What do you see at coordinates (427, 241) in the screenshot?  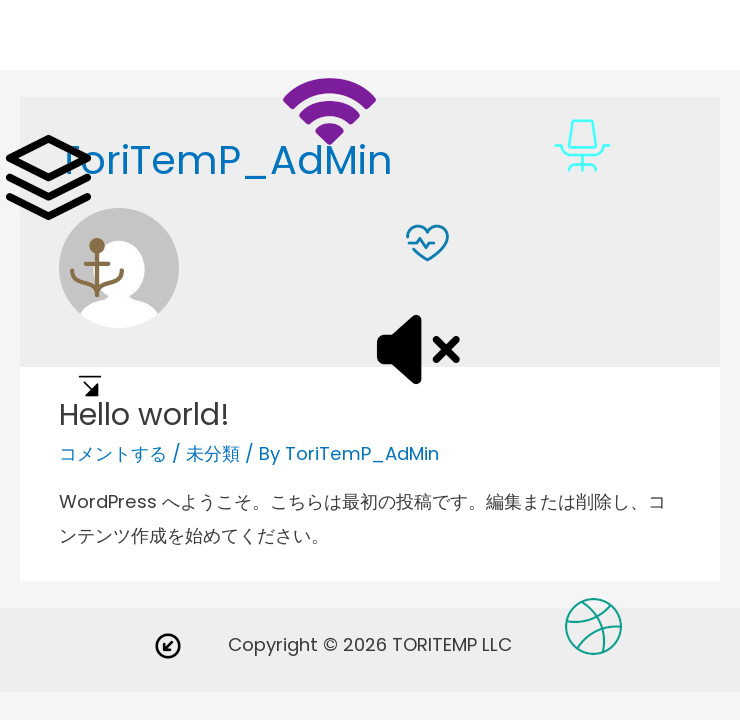 I see `view health or fitness metrics` at bounding box center [427, 241].